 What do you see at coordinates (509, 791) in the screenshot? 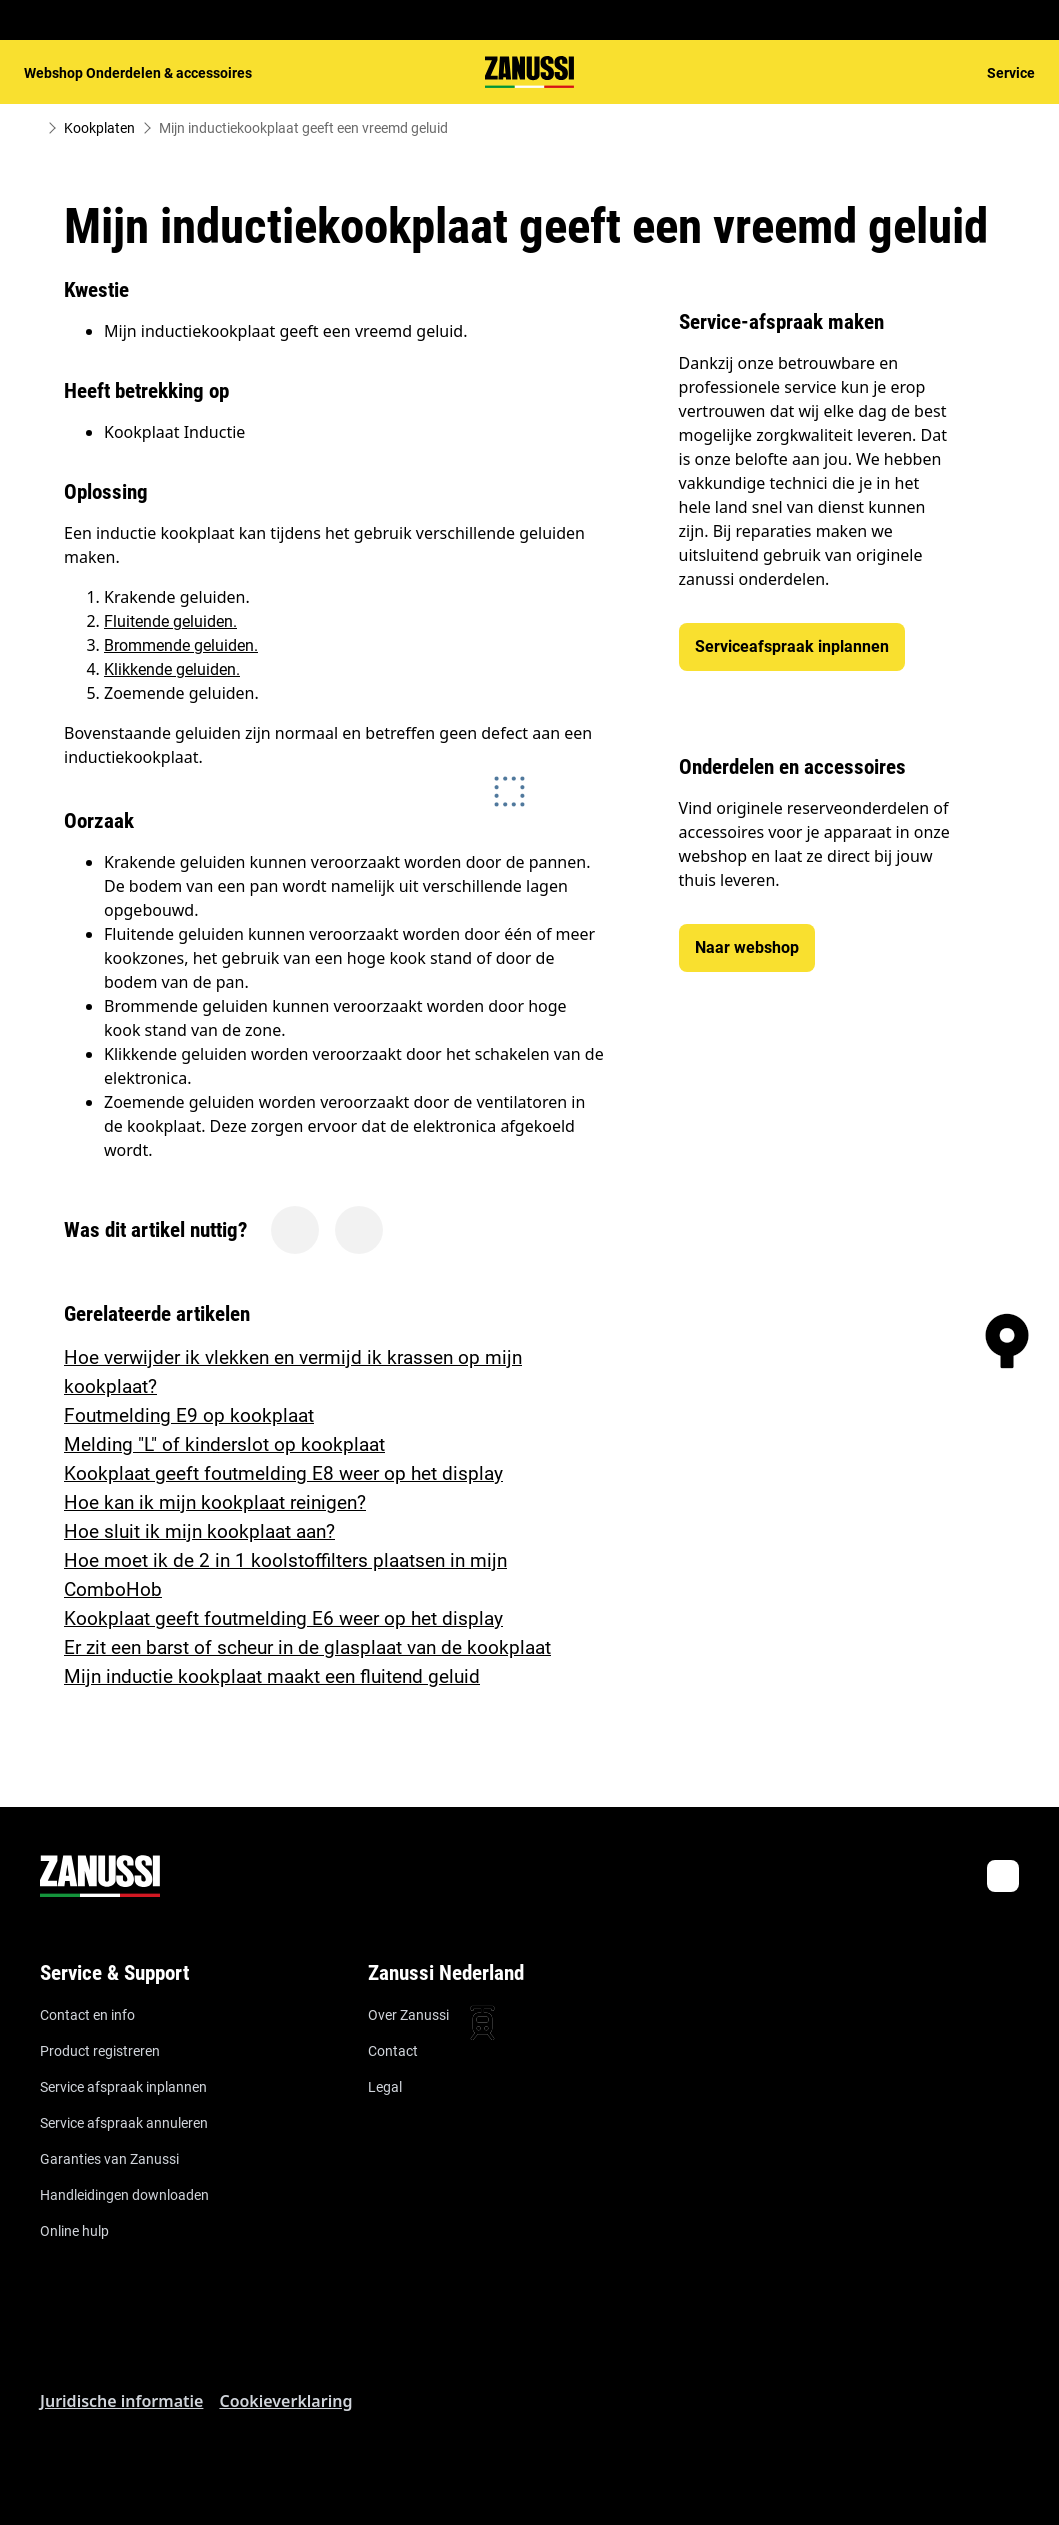
I see `remove all borders from selected cells` at bounding box center [509, 791].